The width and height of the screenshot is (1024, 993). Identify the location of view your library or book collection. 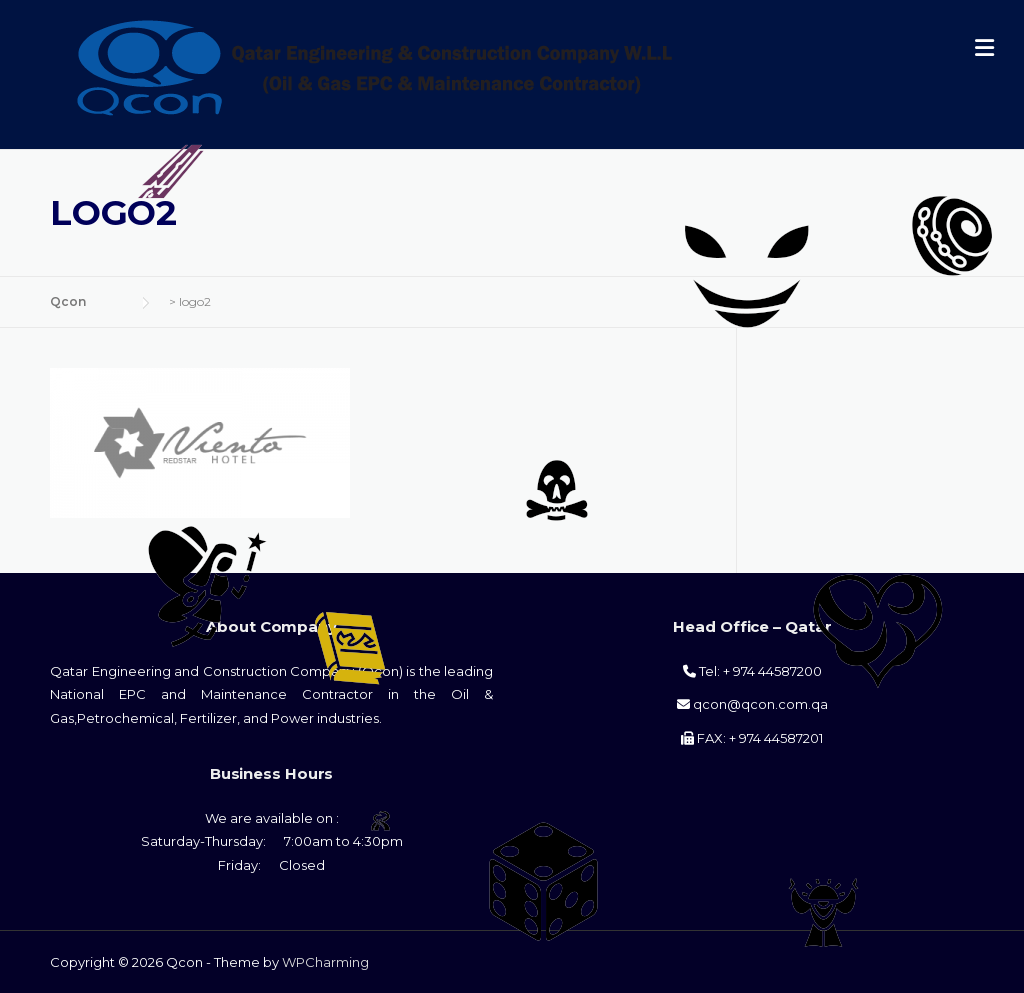
(350, 648).